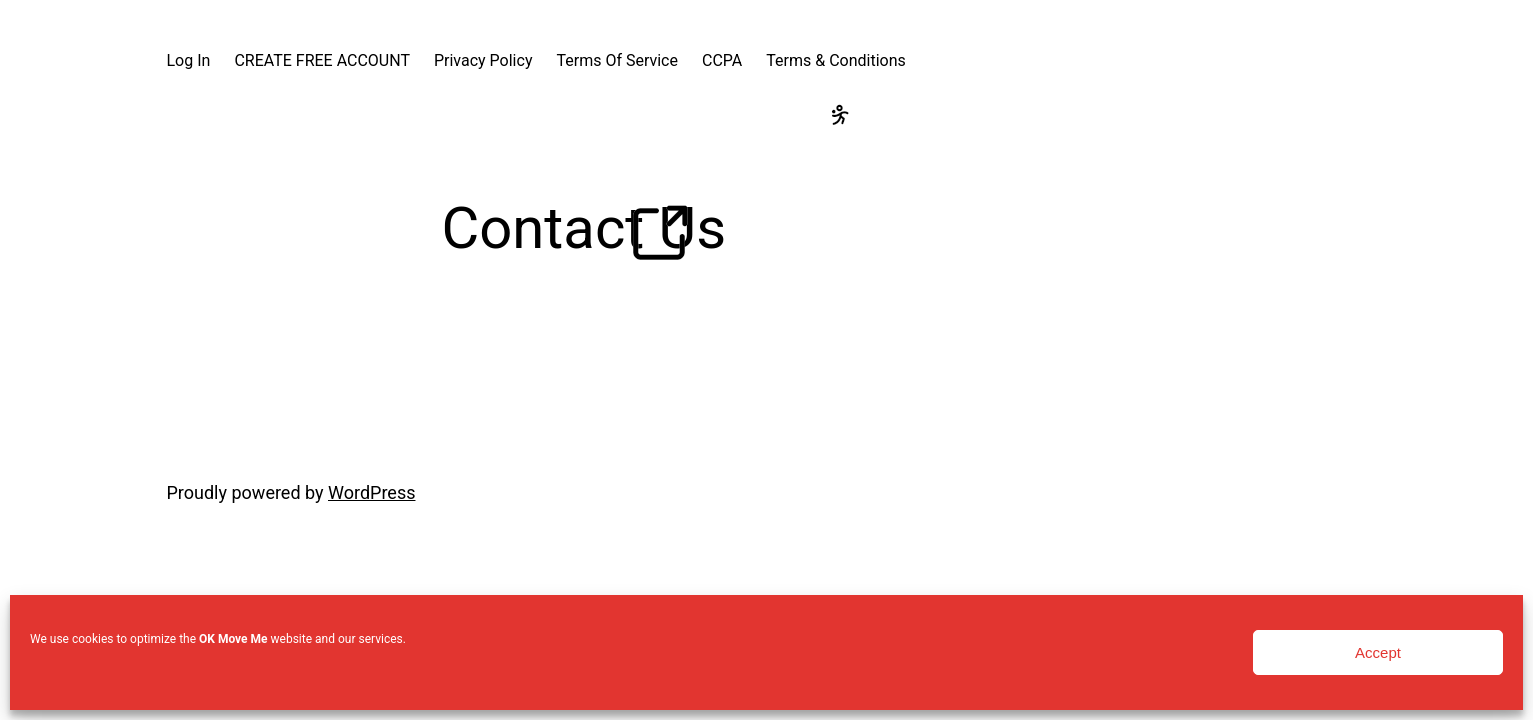  What do you see at coordinates (659, 234) in the screenshot?
I see `open in a new window` at bounding box center [659, 234].